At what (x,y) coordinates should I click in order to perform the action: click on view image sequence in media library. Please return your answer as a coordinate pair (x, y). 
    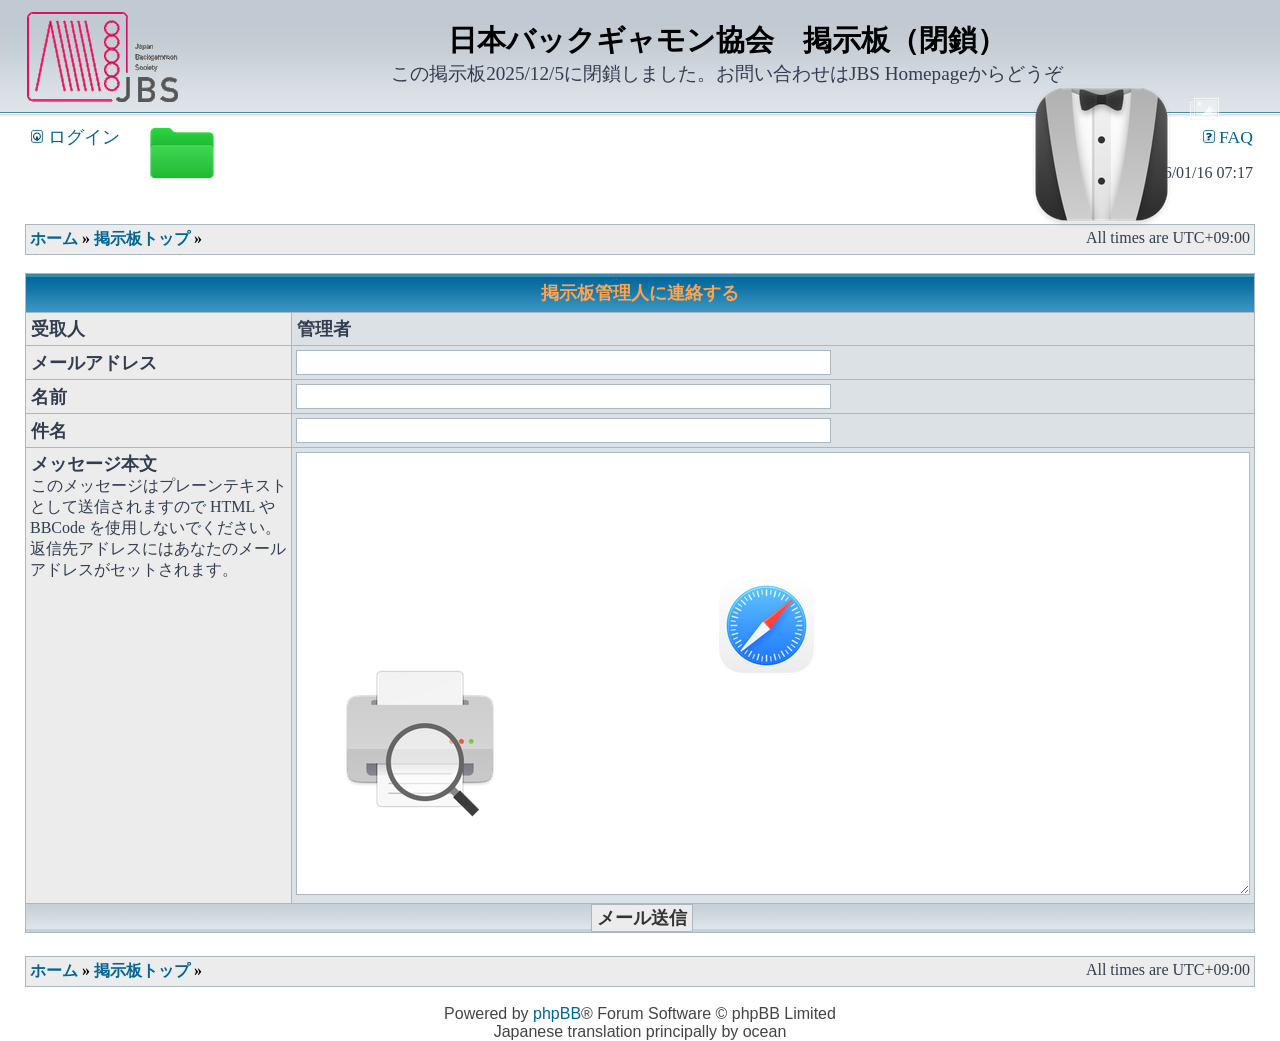
    Looking at the image, I should click on (1204, 109).